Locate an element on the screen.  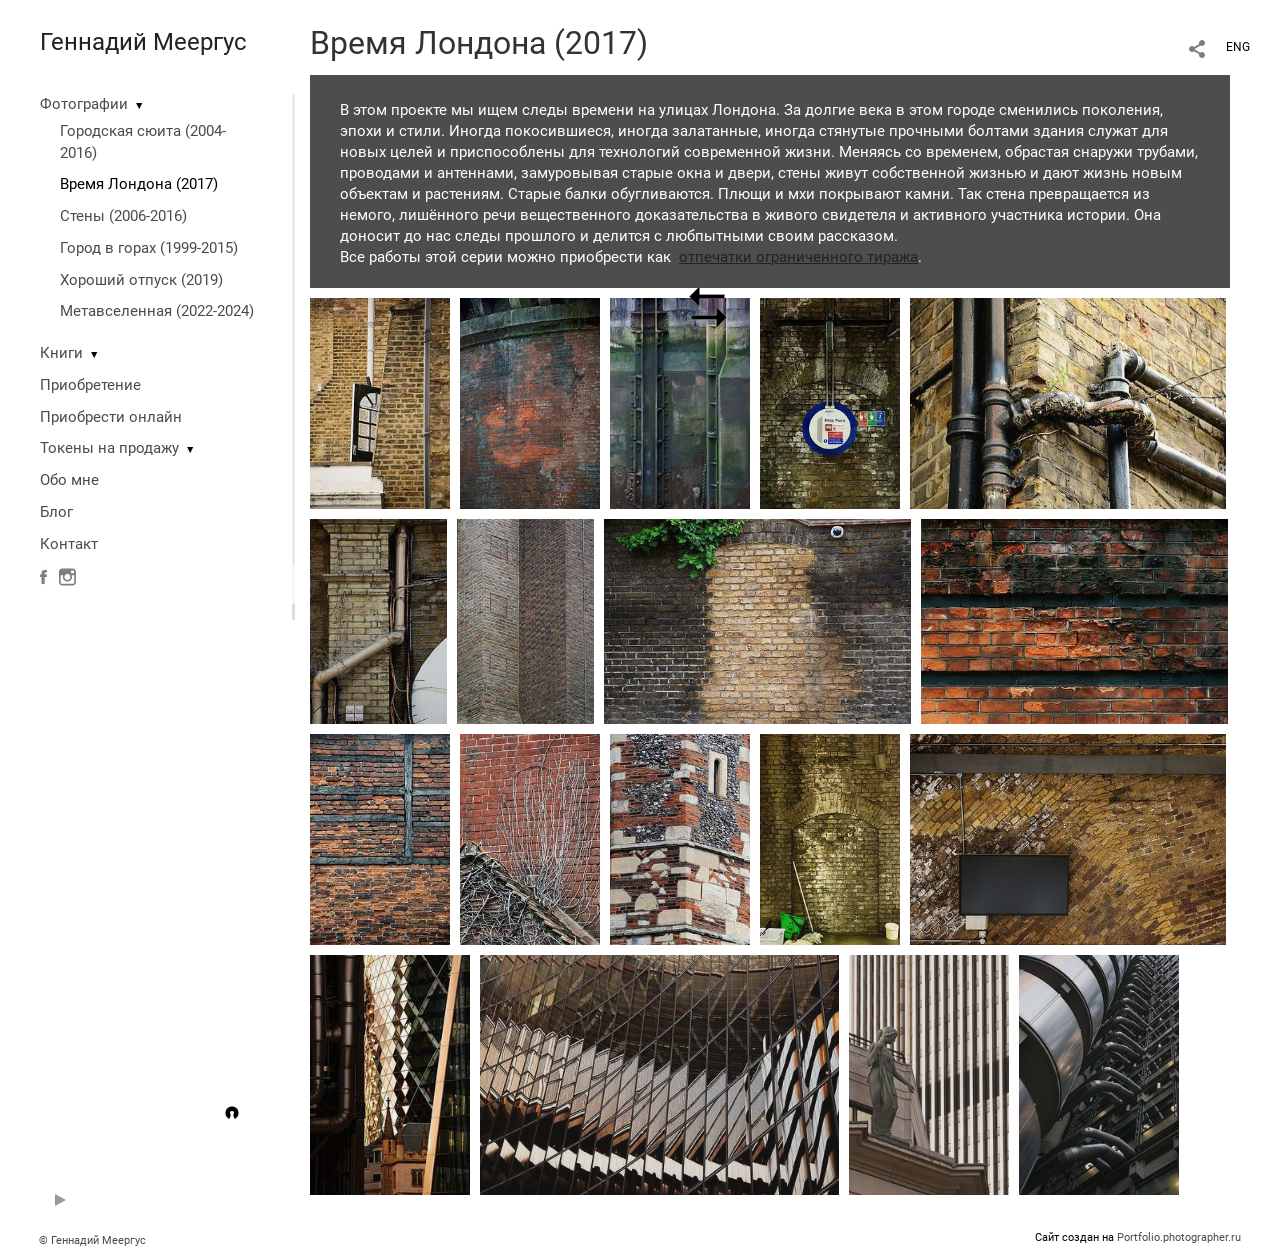
indicates open-source software or project is located at coordinates (232, 1113).